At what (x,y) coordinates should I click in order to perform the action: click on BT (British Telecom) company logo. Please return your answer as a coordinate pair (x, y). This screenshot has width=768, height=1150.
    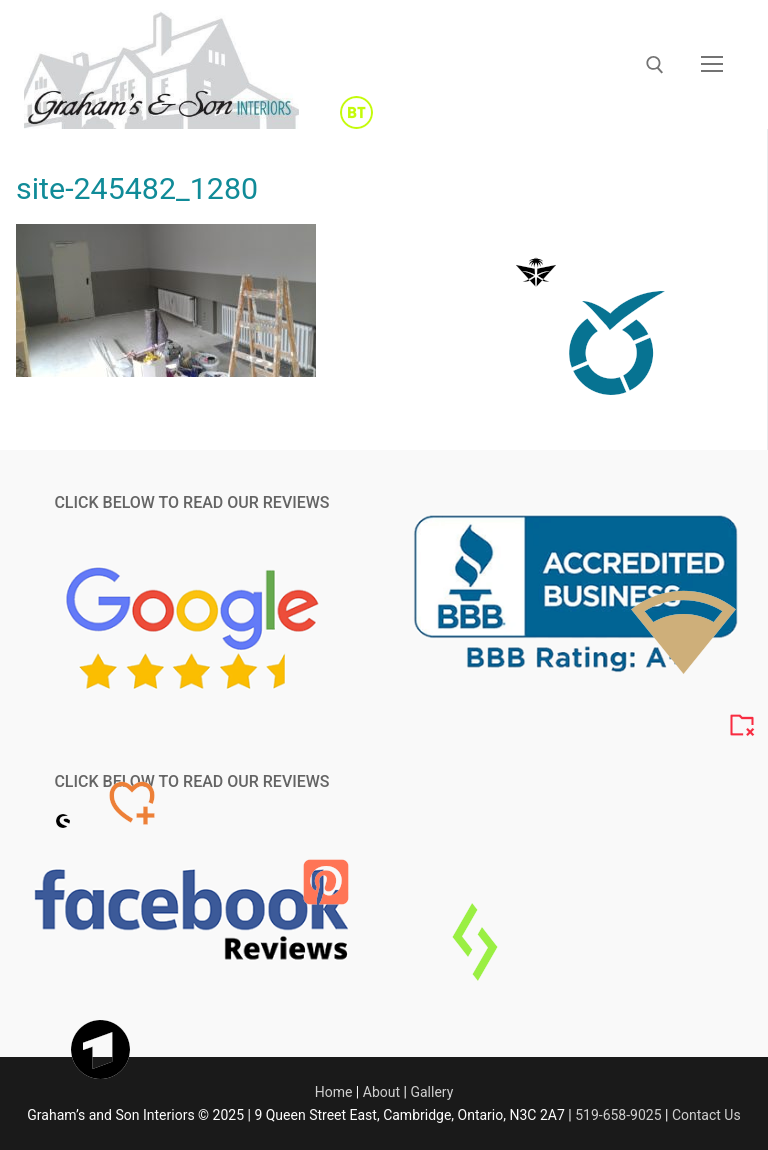
    Looking at the image, I should click on (356, 112).